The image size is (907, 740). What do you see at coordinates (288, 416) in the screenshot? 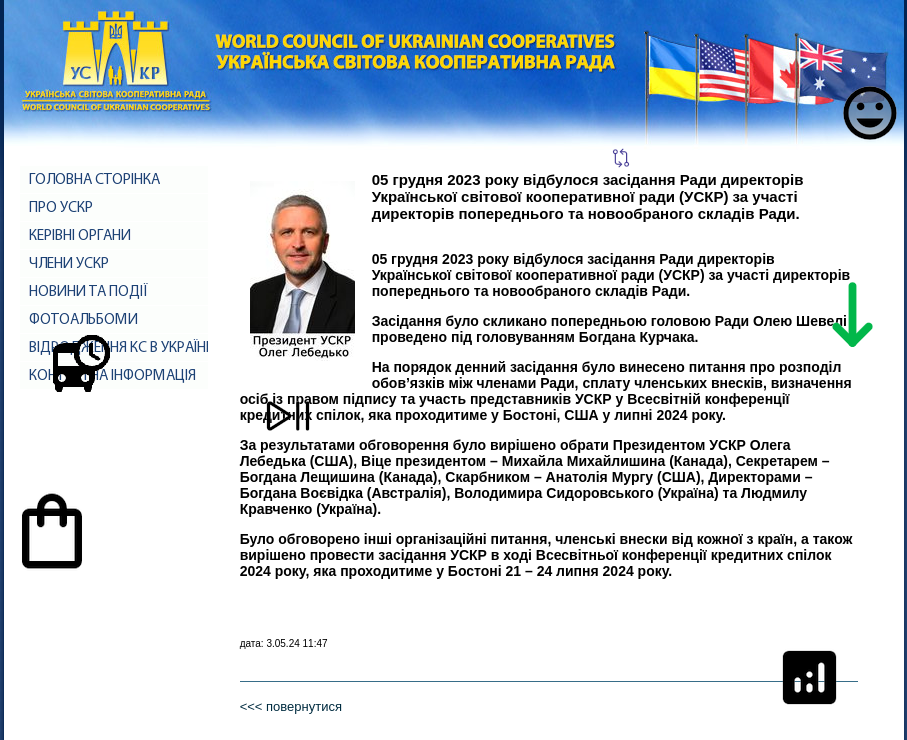
I see `toggle between play and pause for media playback` at bounding box center [288, 416].